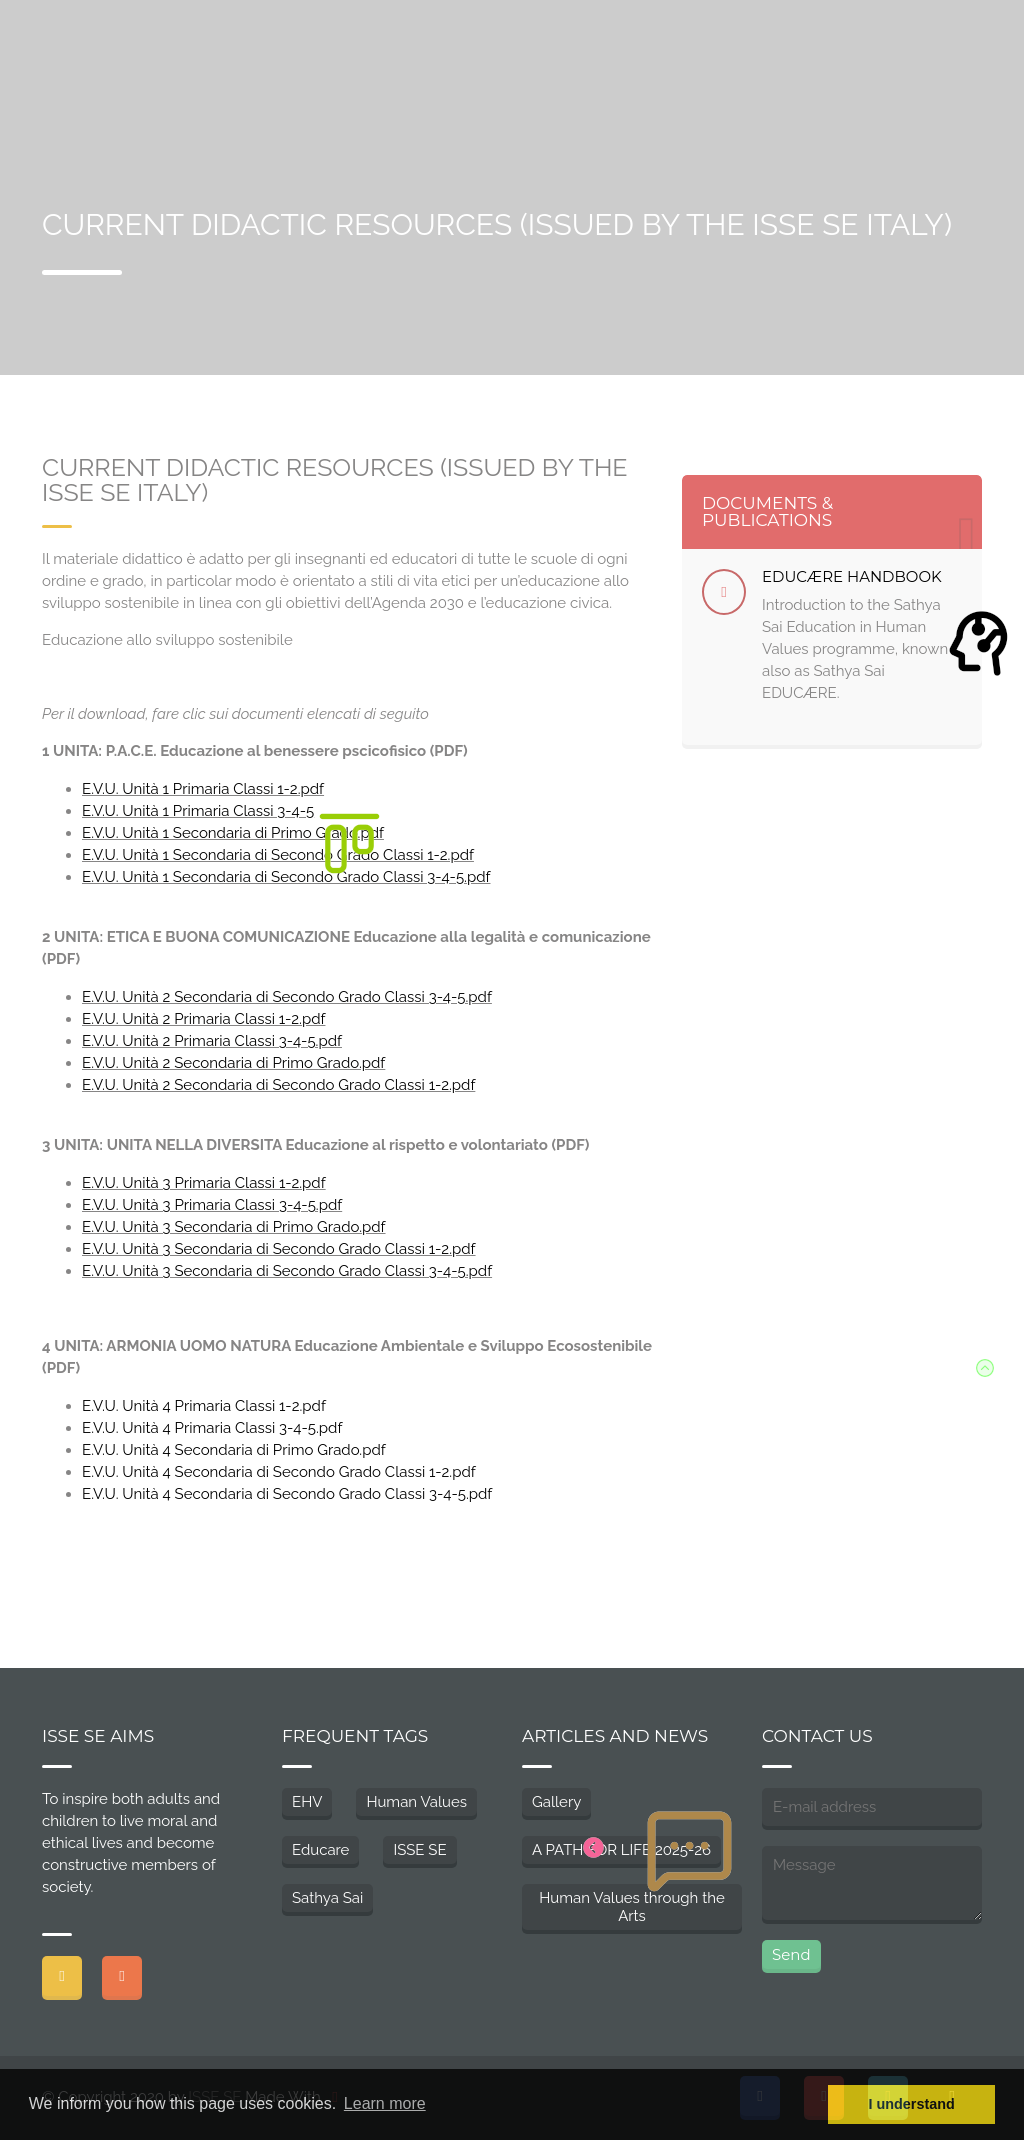 This screenshot has width=1024, height=2140. I want to click on scroll up or return to top of page, so click(985, 1368).